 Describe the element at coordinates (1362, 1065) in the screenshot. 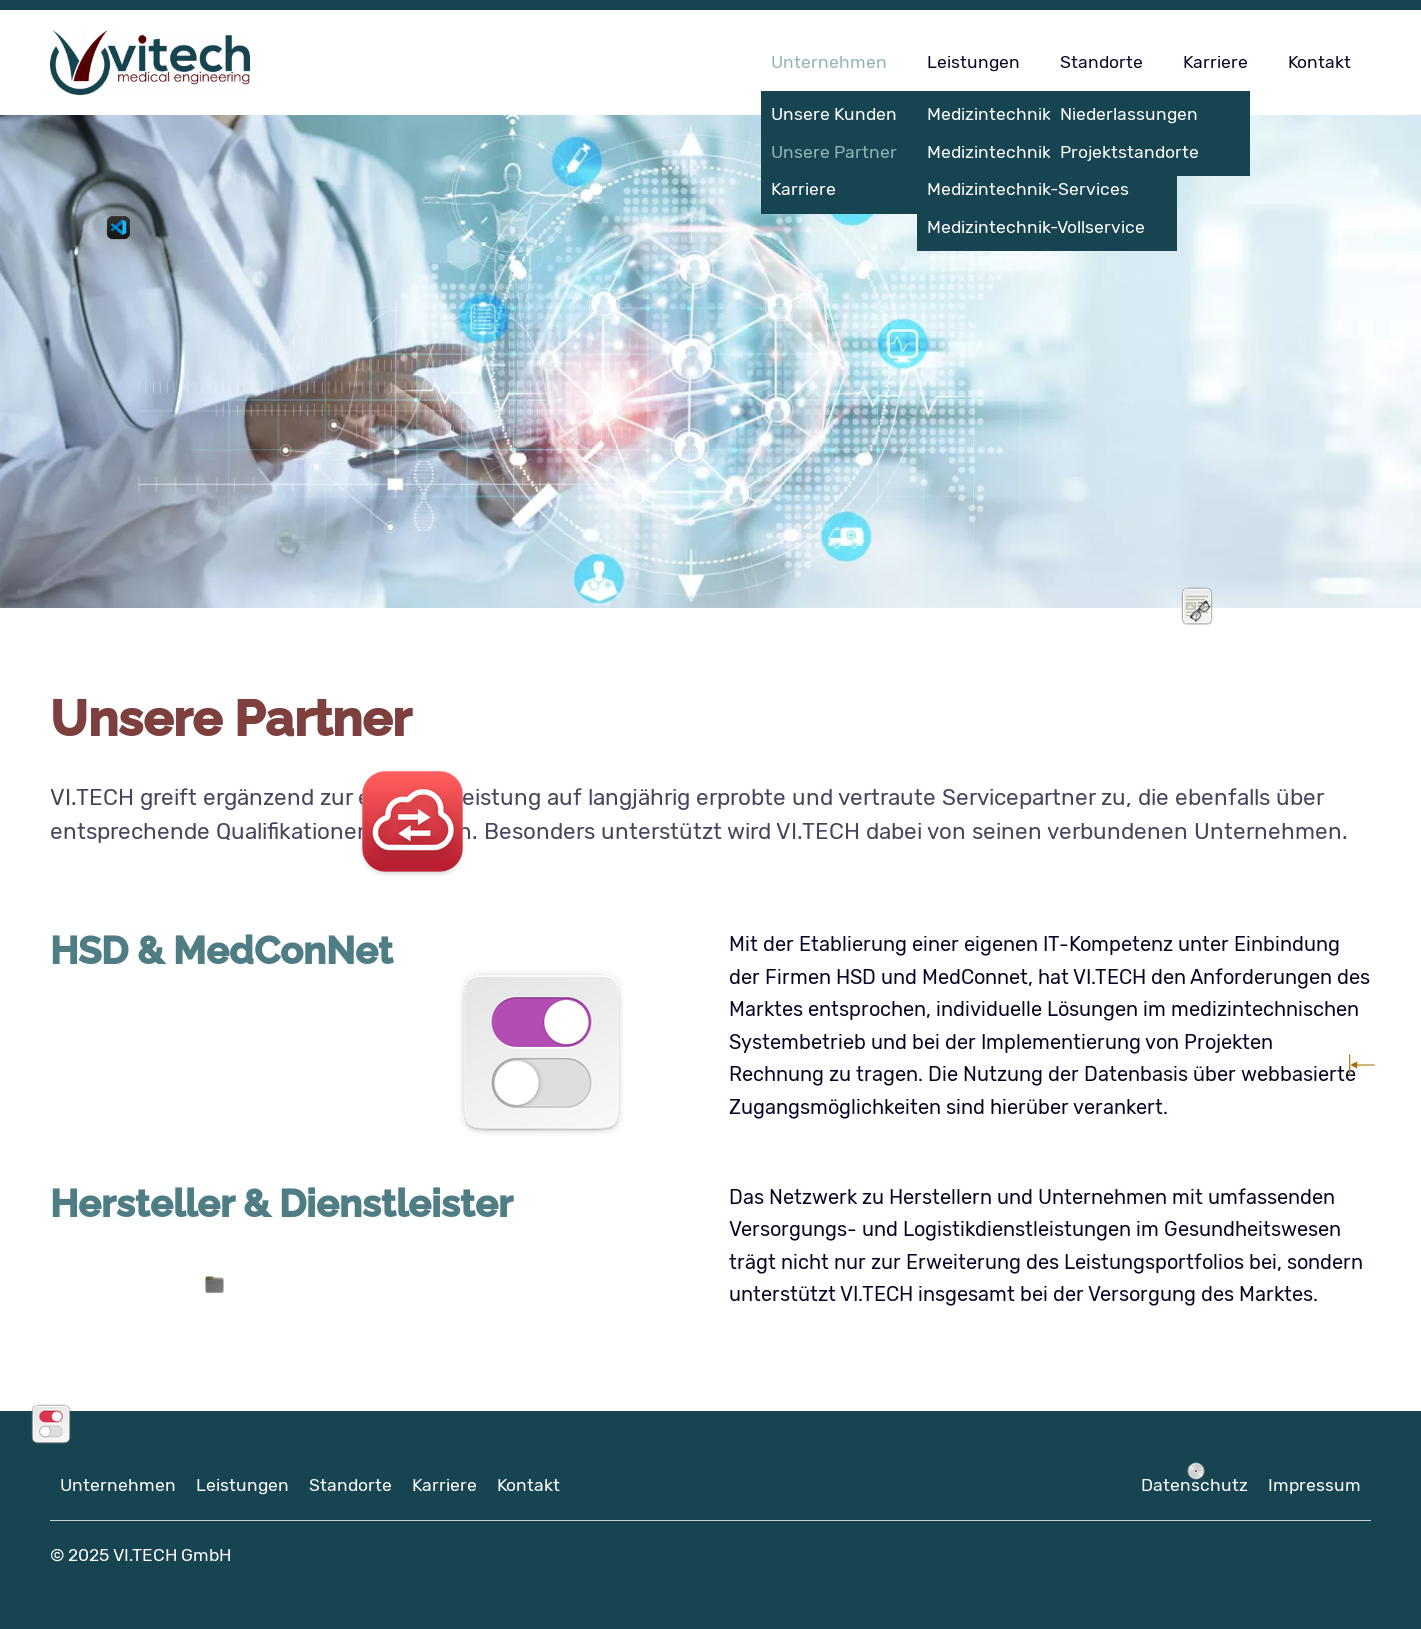

I see `go to the first item in a list or sequence` at that location.